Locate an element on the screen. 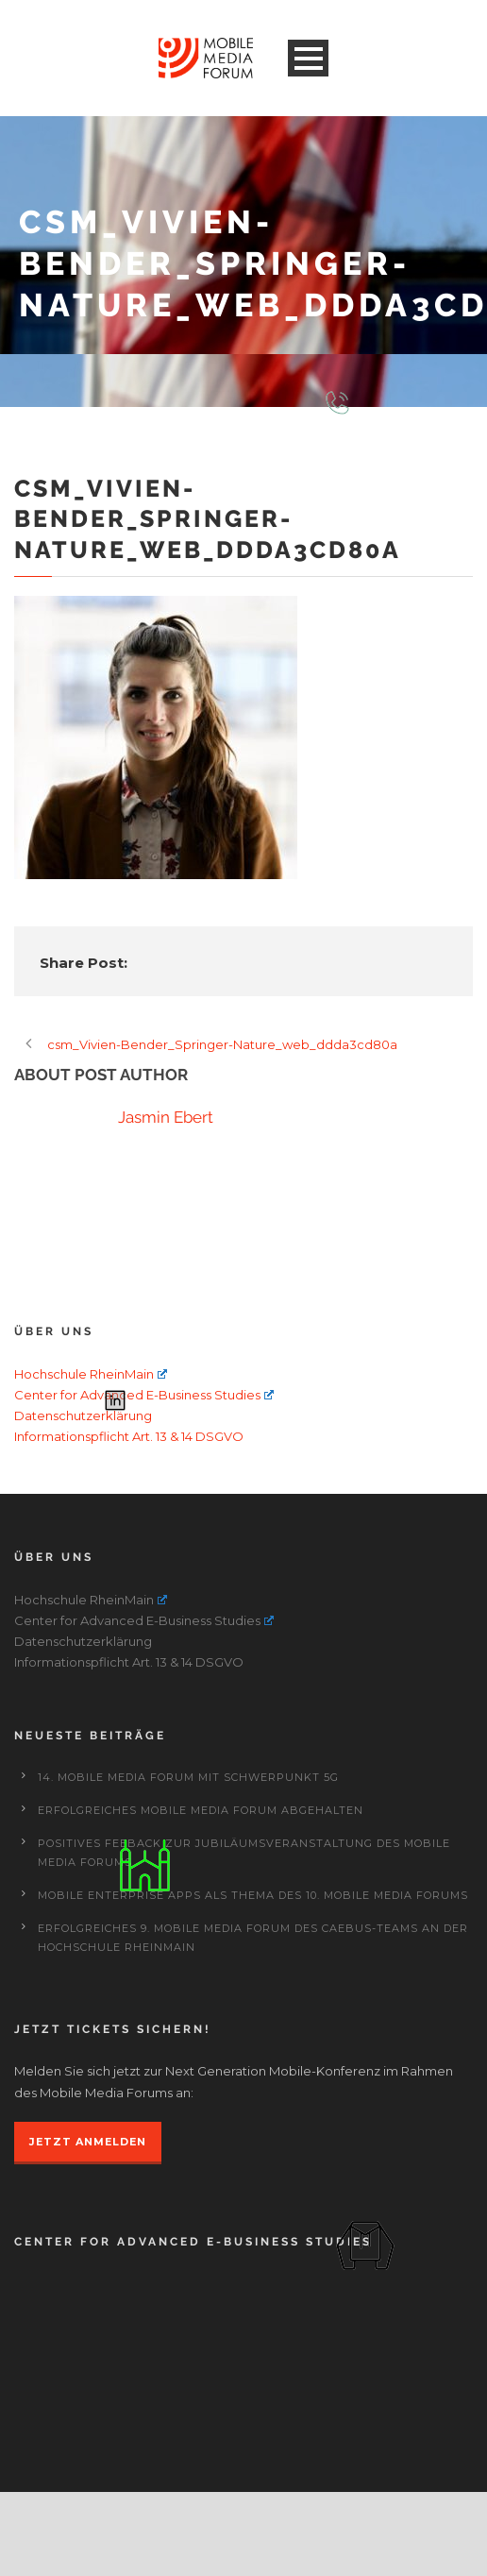 The width and height of the screenshot is (487, 2576). make a phone call is located at coordinates (338, 402).